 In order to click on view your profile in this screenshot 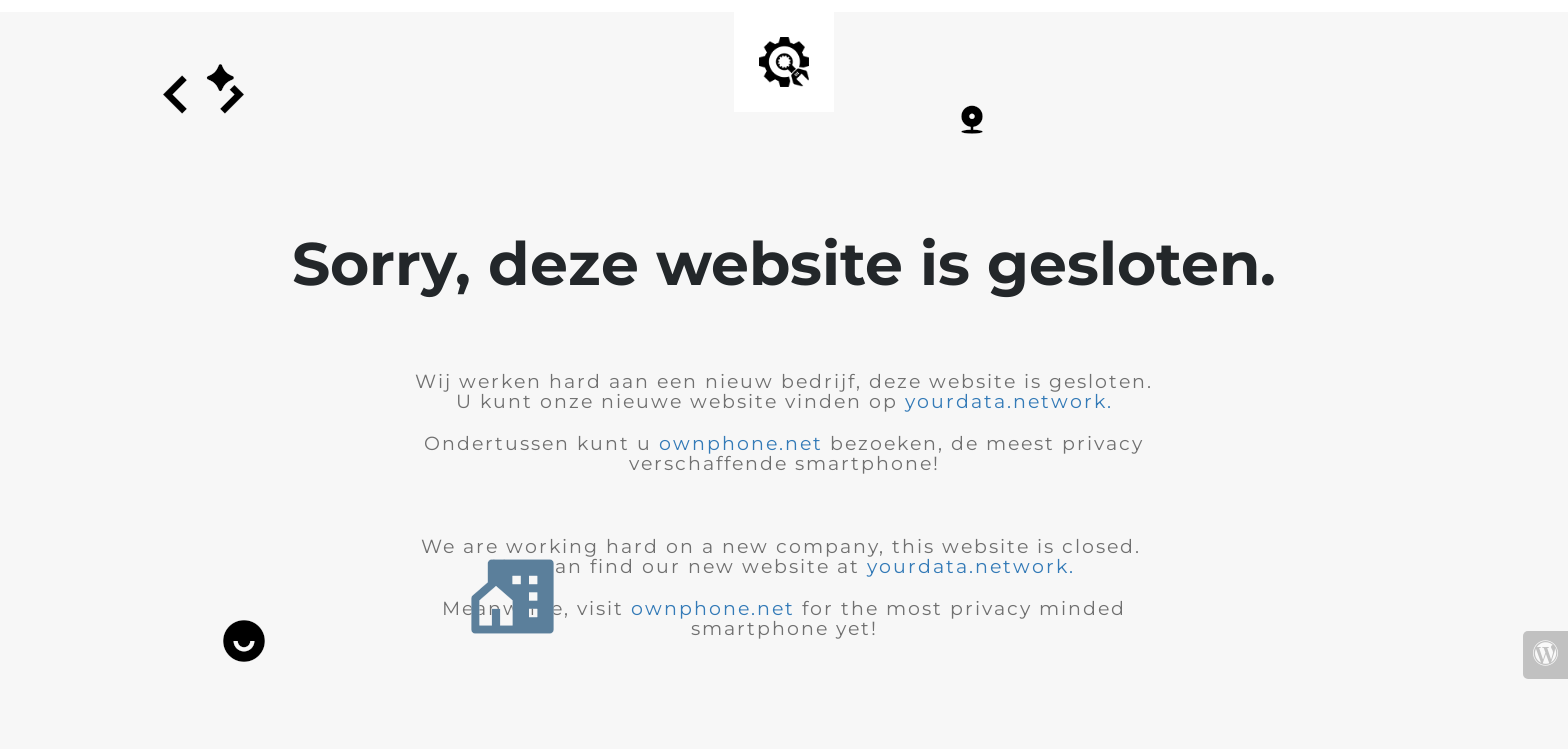, I will do `click(244, 641)`.